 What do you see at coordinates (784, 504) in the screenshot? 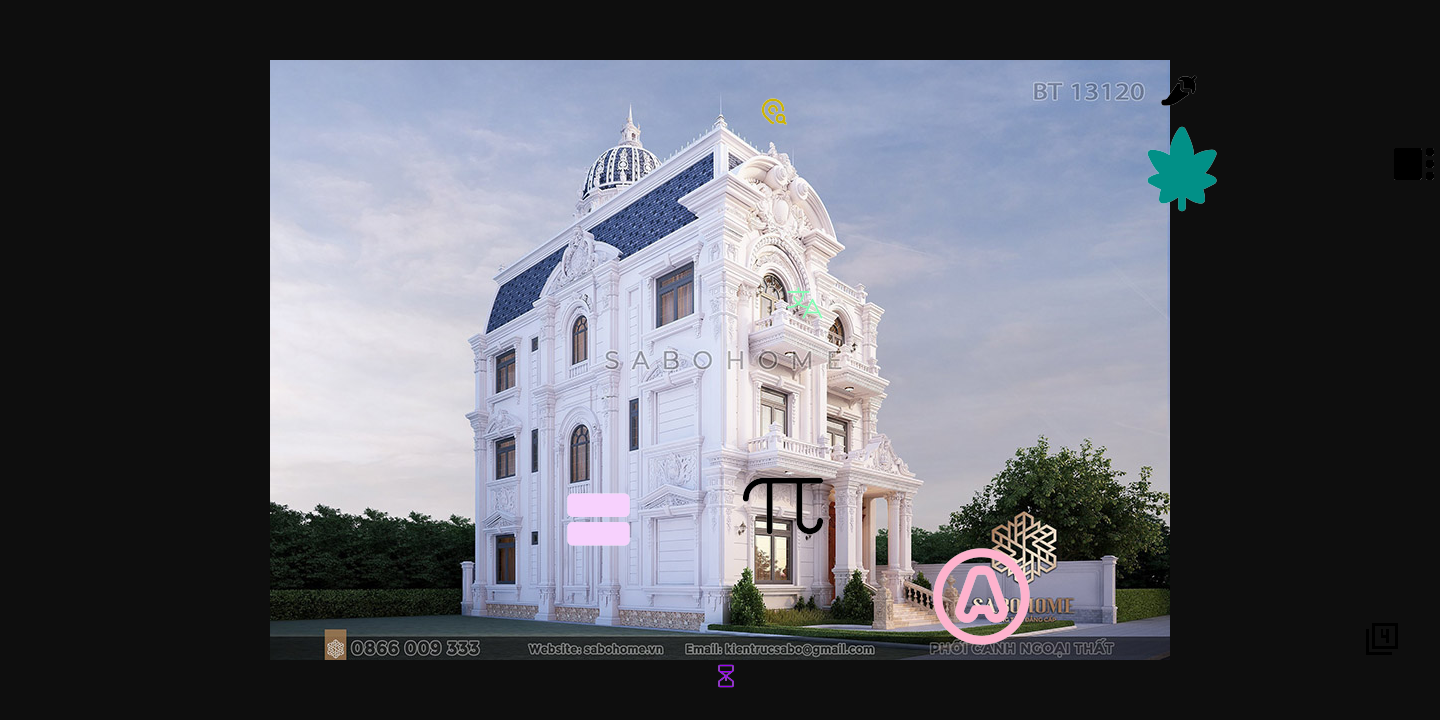
I see `access mathematical constants or formulas` at bounding box center [784, 504].